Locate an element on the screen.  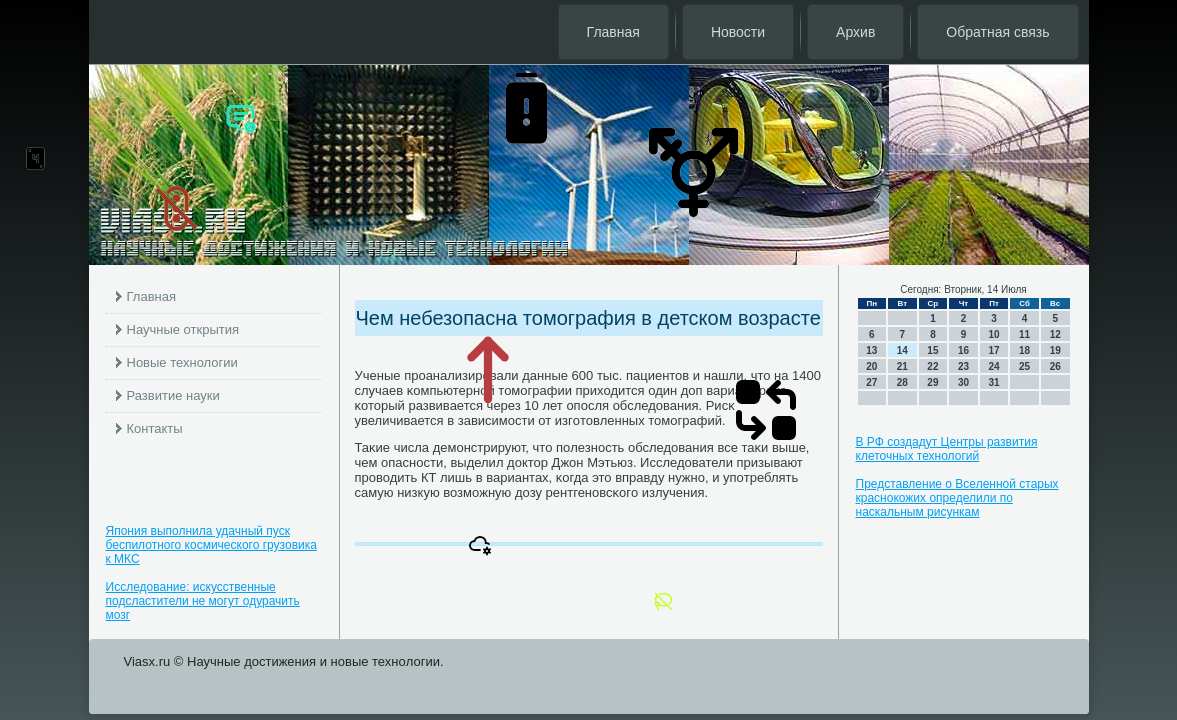
cancel or block a message is located at coordinates (240, 117).